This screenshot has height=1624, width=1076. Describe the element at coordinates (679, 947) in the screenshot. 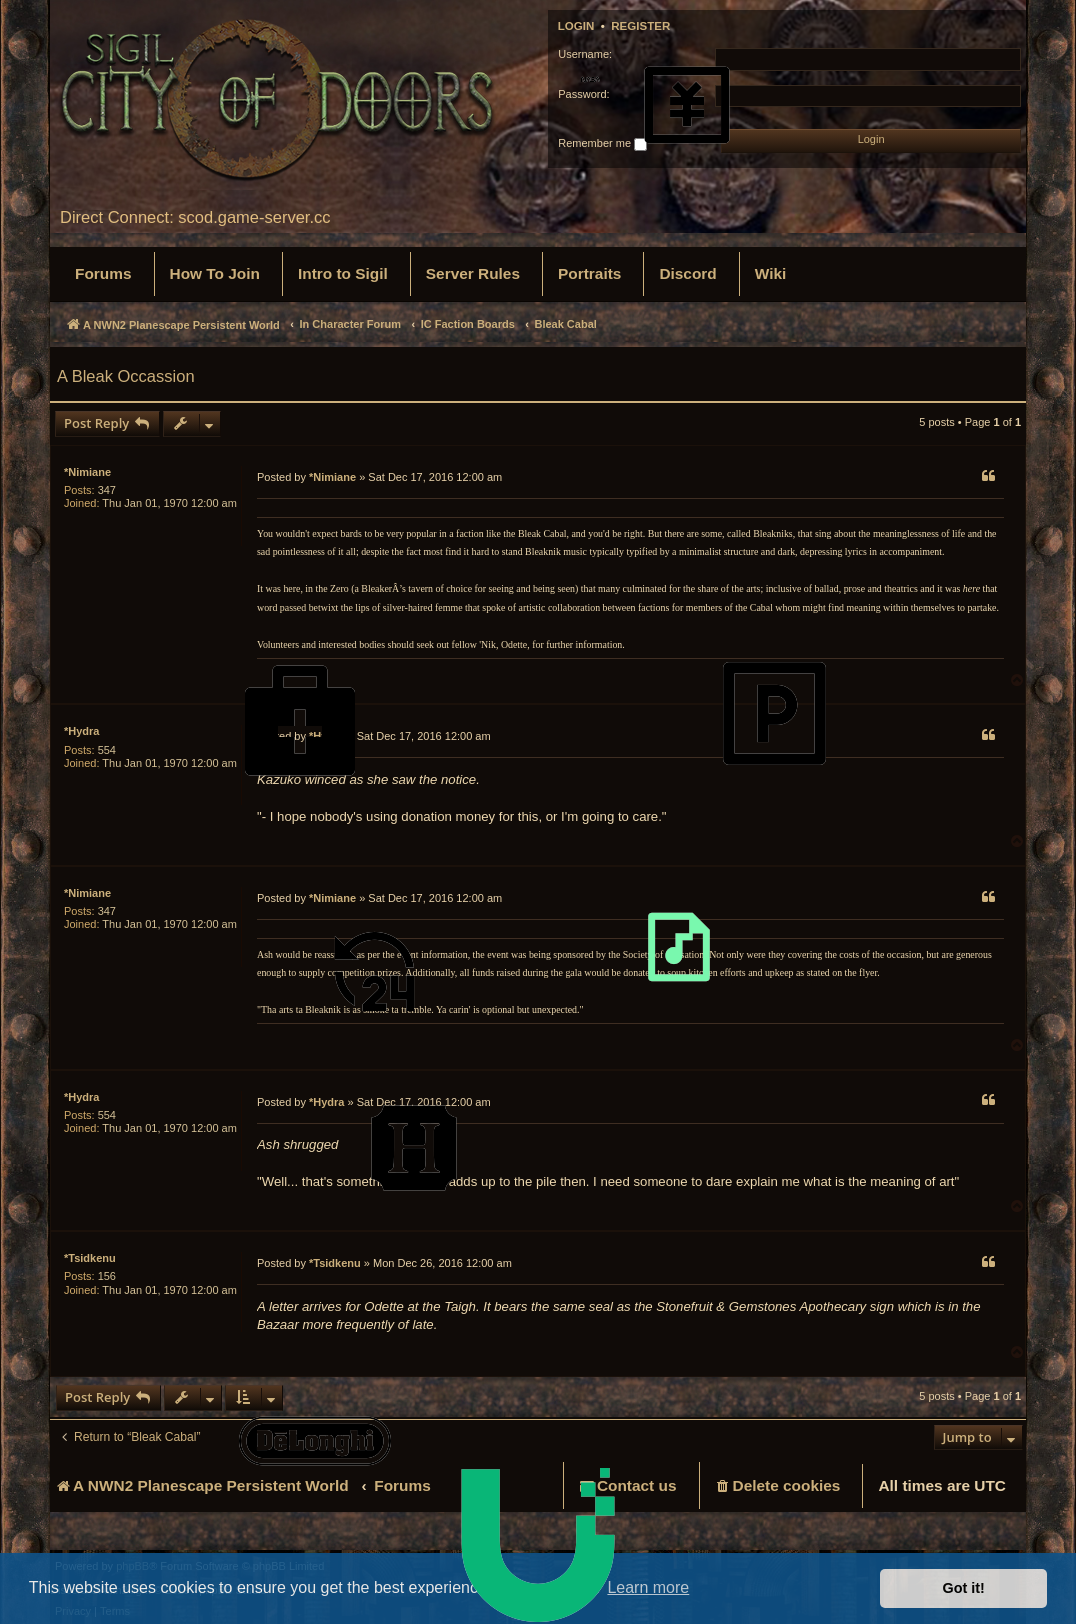

I see `open an audio or music file` at that location.